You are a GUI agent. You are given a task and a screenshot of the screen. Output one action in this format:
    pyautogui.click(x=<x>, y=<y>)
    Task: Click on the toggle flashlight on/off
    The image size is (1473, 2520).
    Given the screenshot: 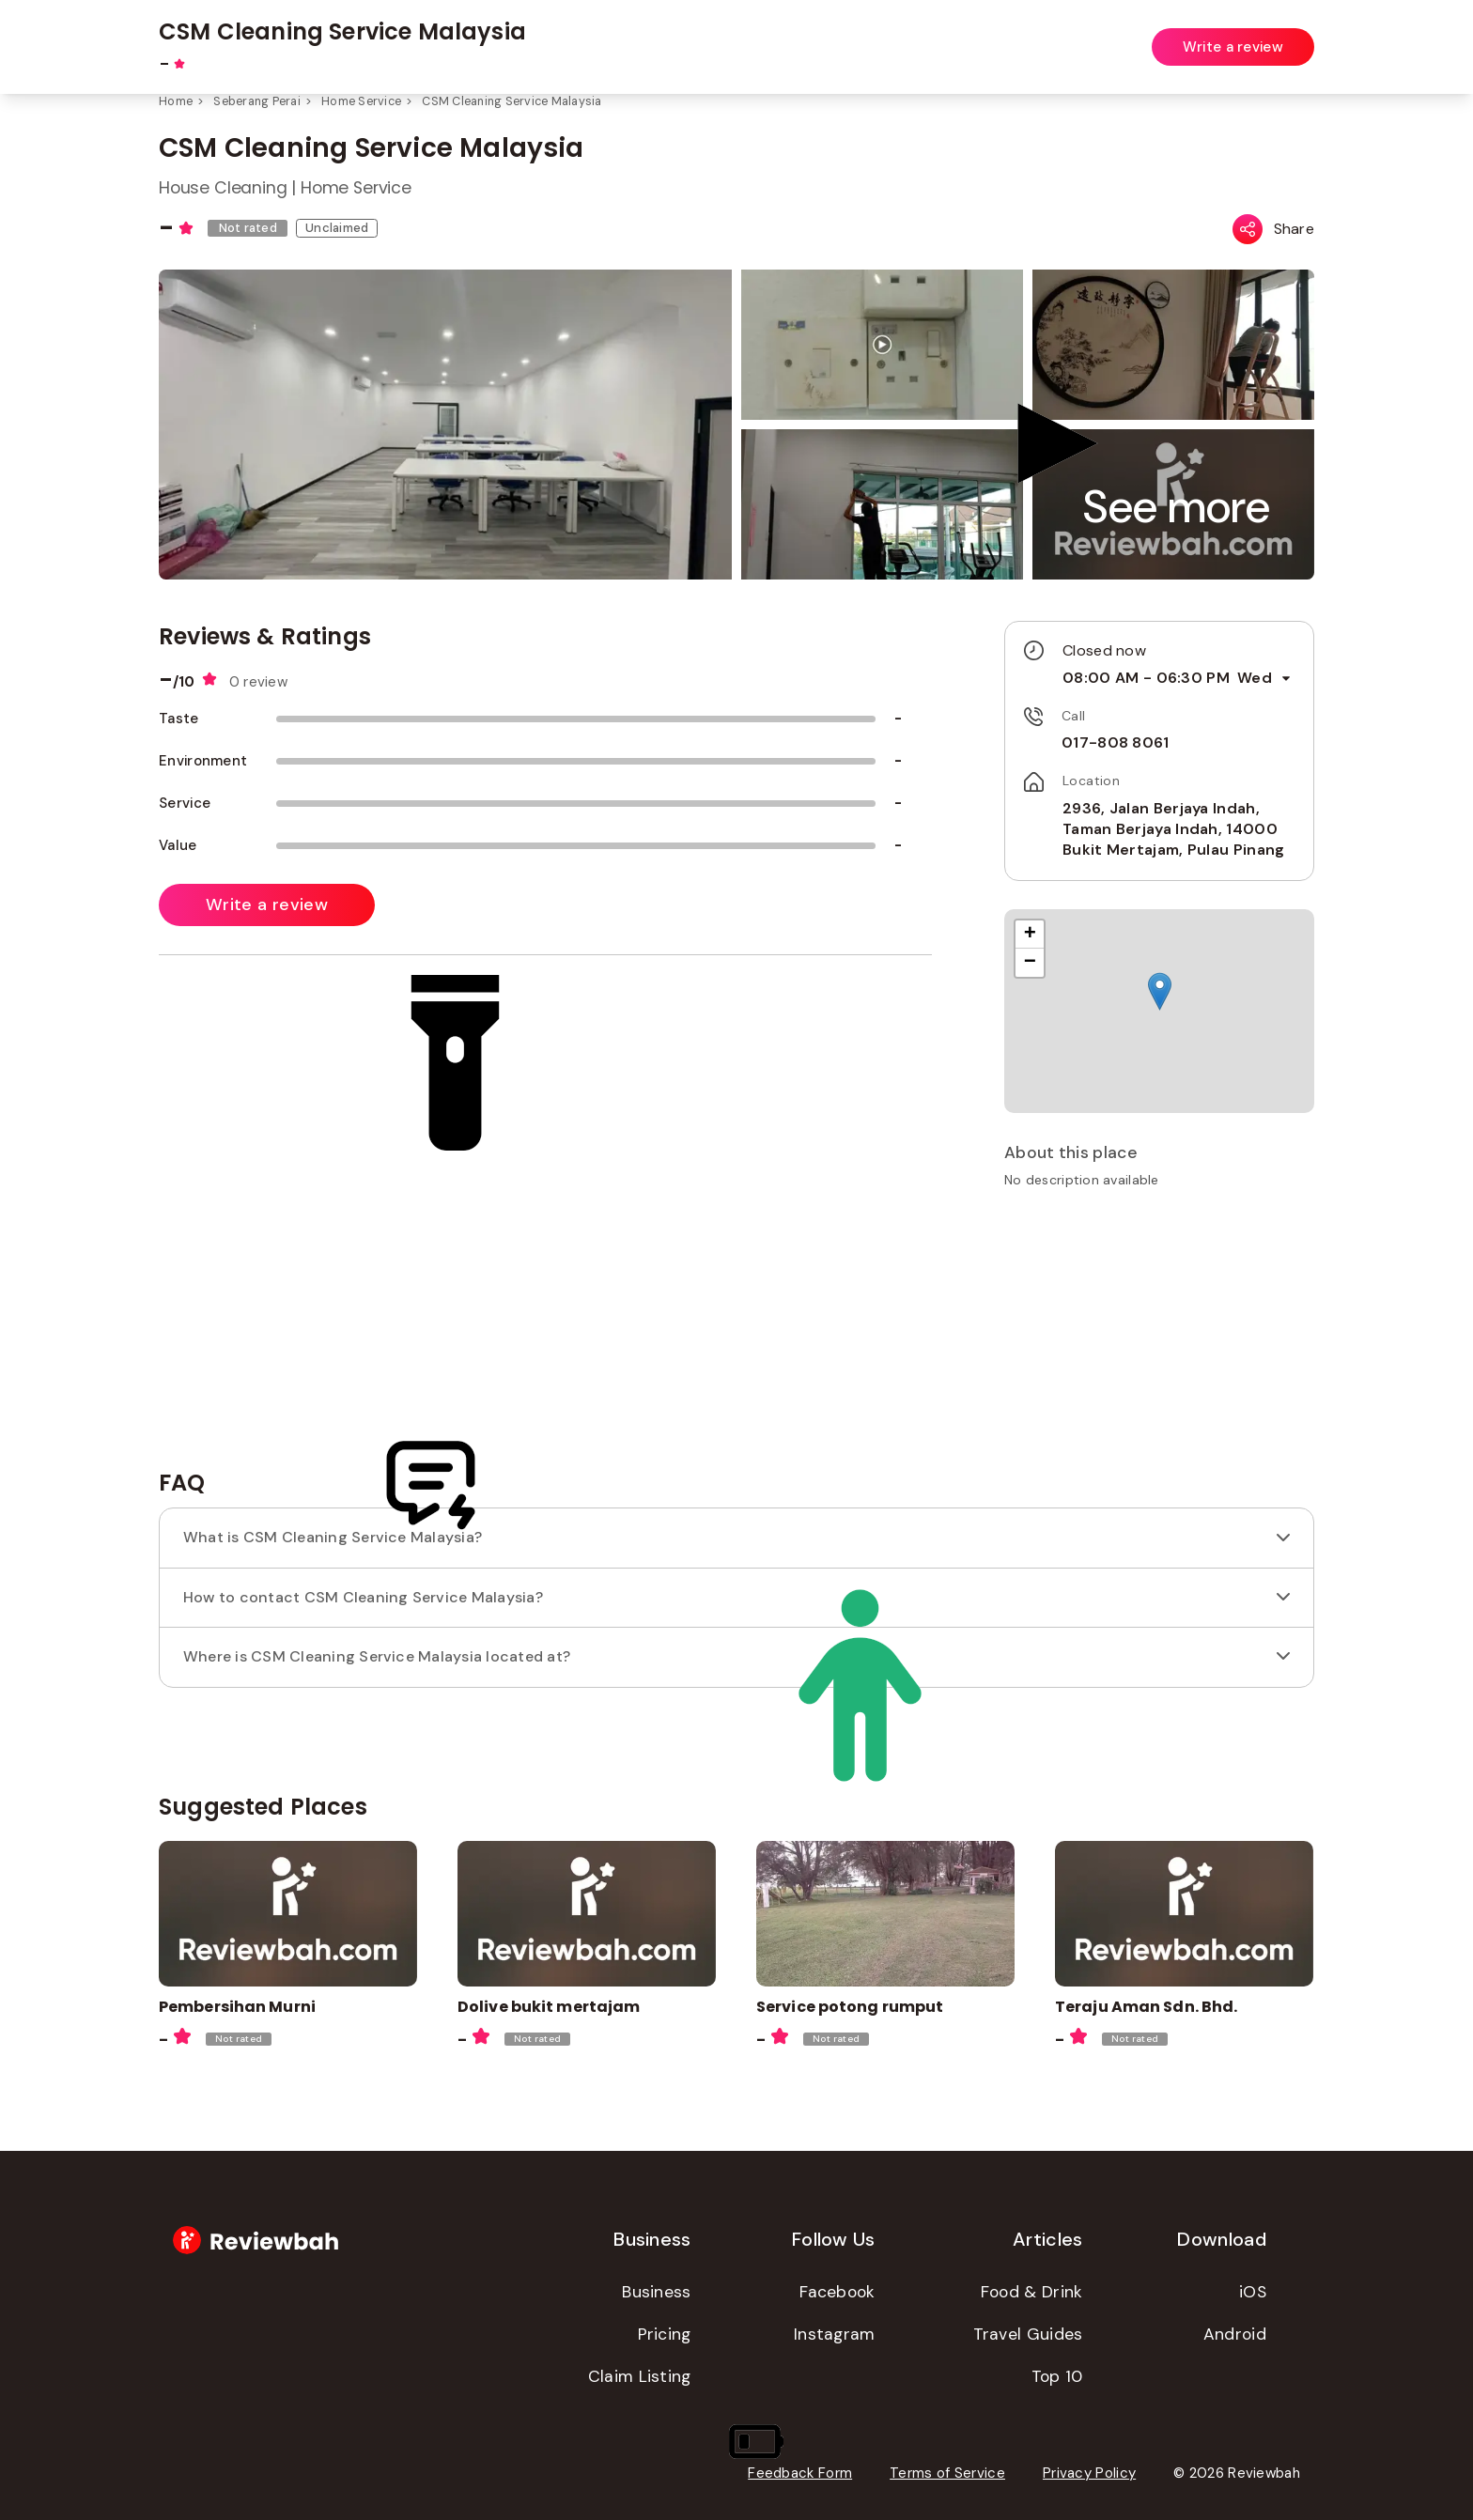 What is the action you would take?
    pyautogui.click(x=455, y=1062)
    